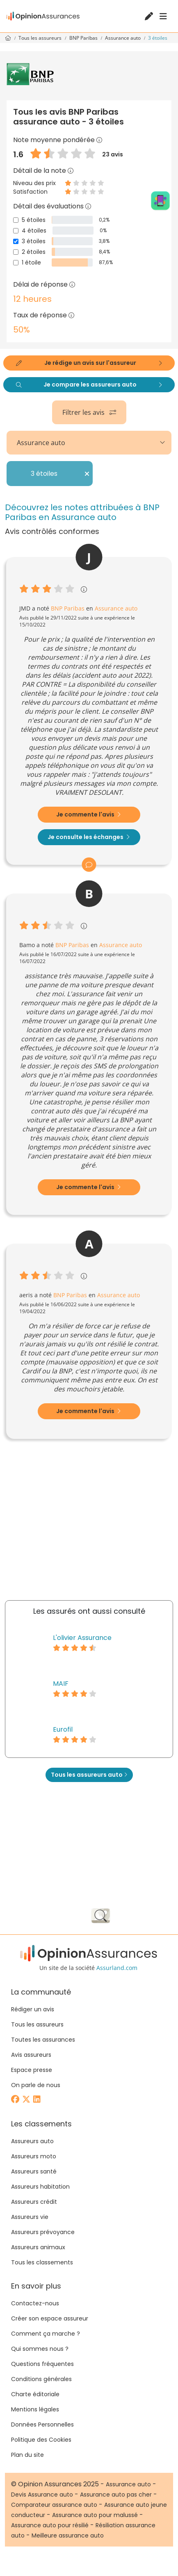 The height and width of the screenshot is (2576, 178). What do you see at coordinates (100, 1916) in the screenshot?
I see `open eye of mate image viewer application` at bounding box center [100, 1916].